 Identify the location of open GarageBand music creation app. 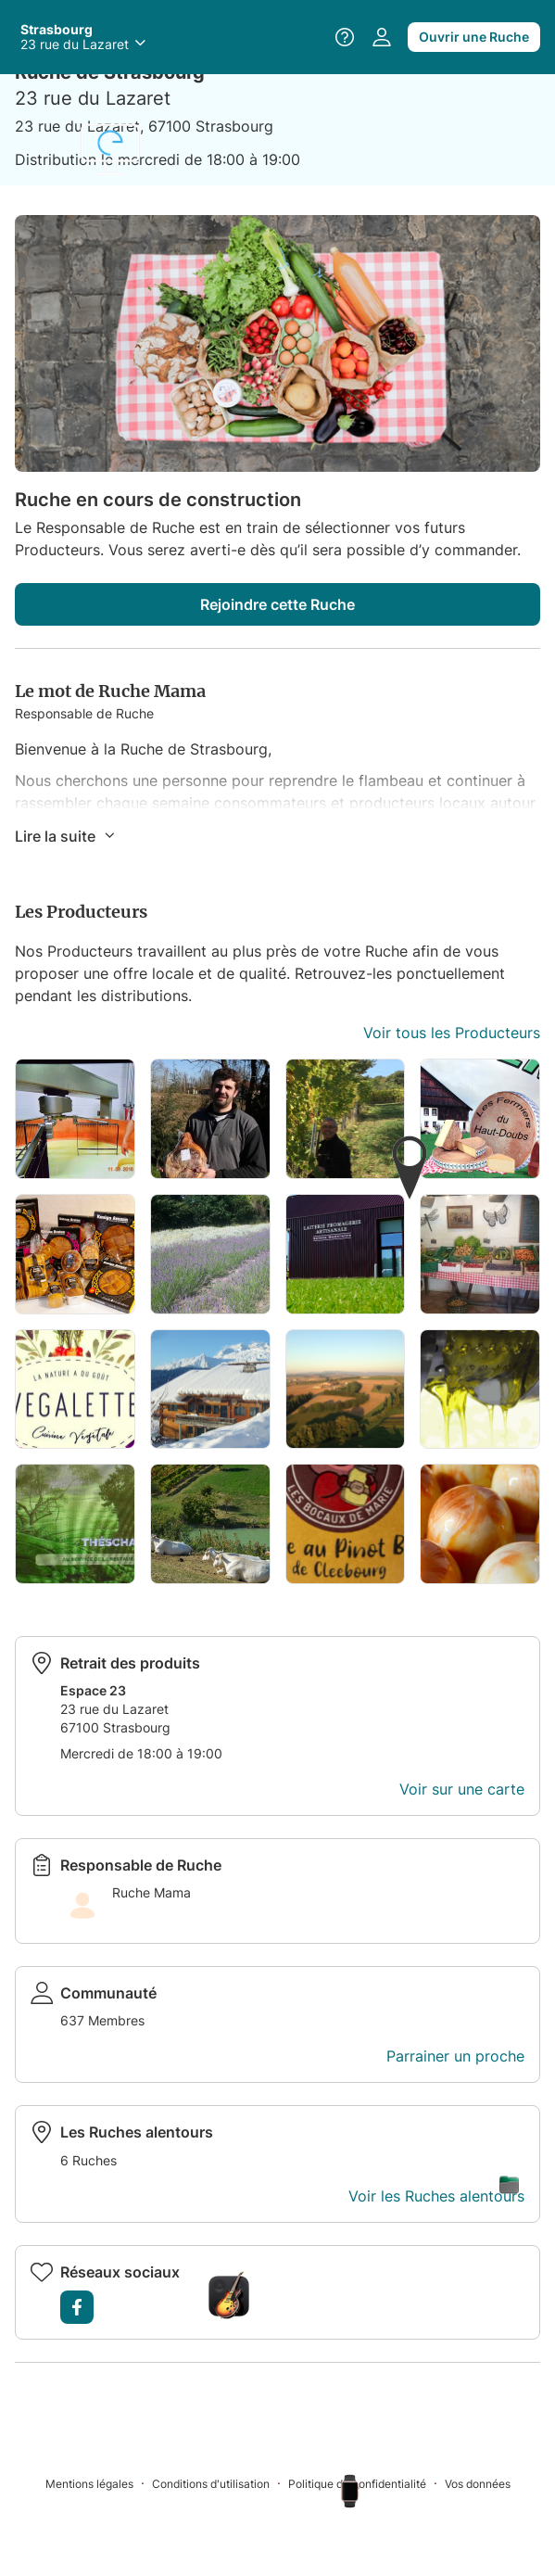
(229, 2296).